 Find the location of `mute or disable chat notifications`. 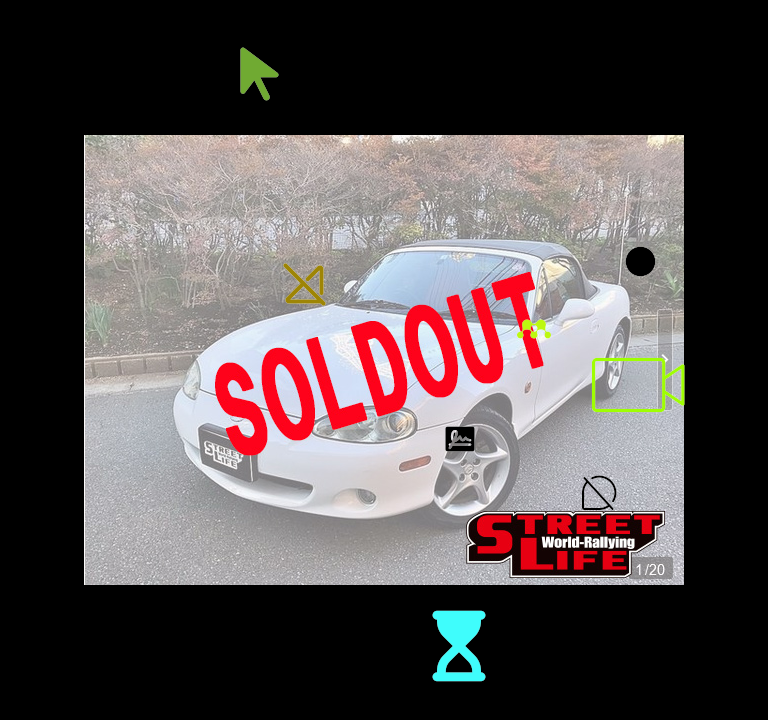

mute or disable chat notifications is located at coordinates (598, 493).